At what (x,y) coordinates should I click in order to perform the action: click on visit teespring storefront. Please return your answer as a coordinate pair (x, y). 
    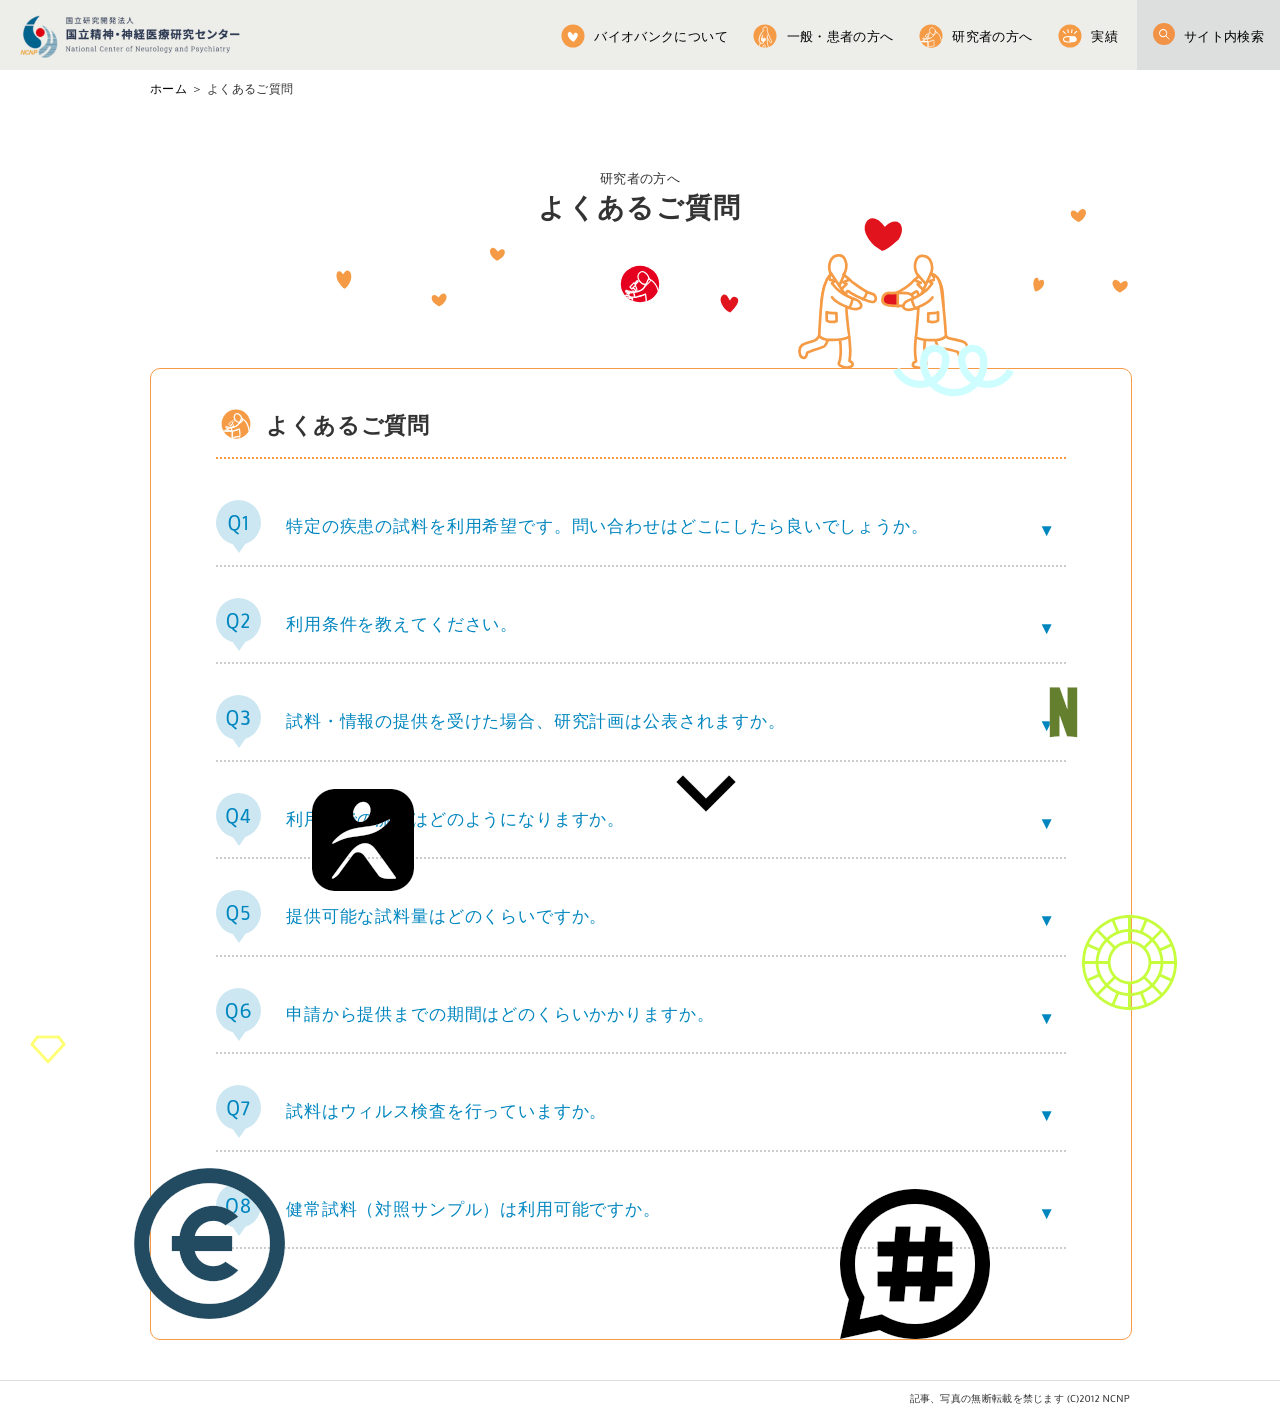
    Looking at the image, I should click on (953, 370).